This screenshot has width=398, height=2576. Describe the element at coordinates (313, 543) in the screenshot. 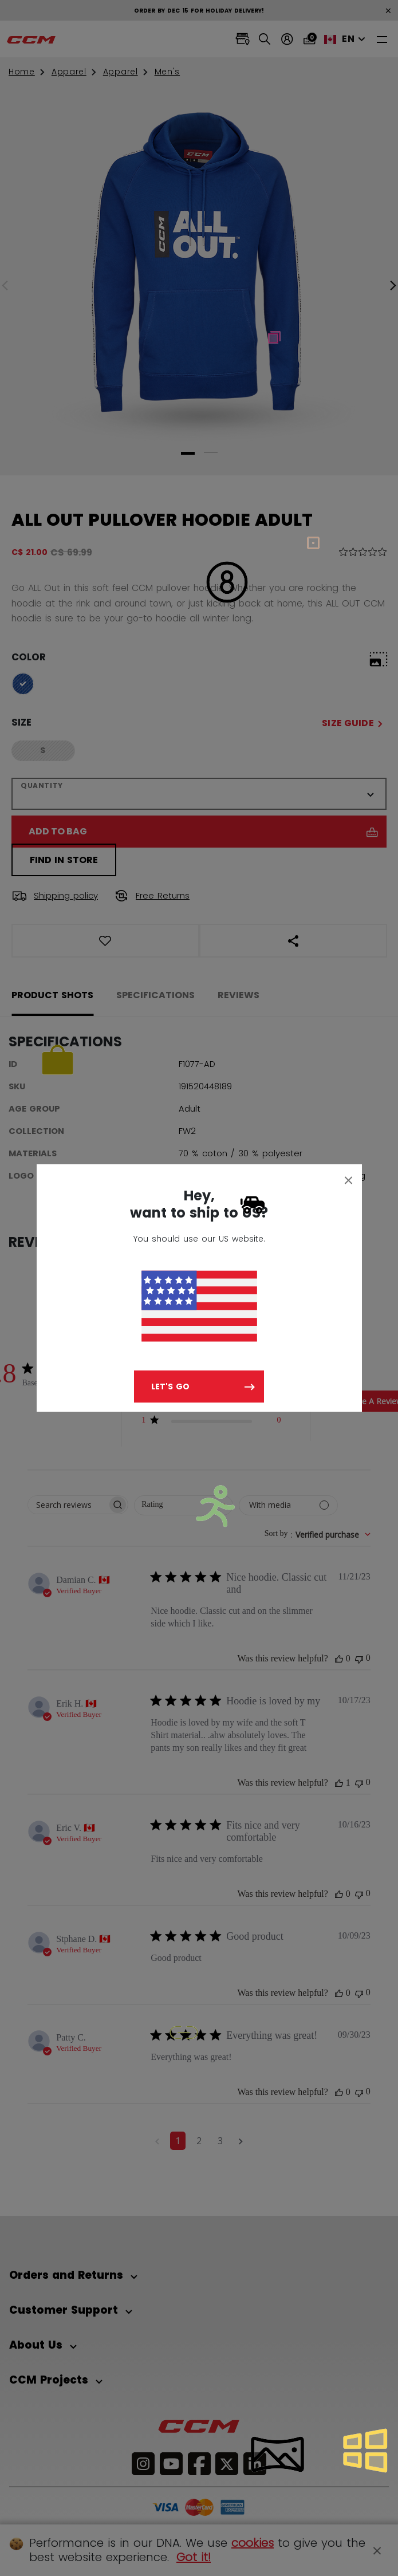

I see `roll the dice or generate a random result` at that location.